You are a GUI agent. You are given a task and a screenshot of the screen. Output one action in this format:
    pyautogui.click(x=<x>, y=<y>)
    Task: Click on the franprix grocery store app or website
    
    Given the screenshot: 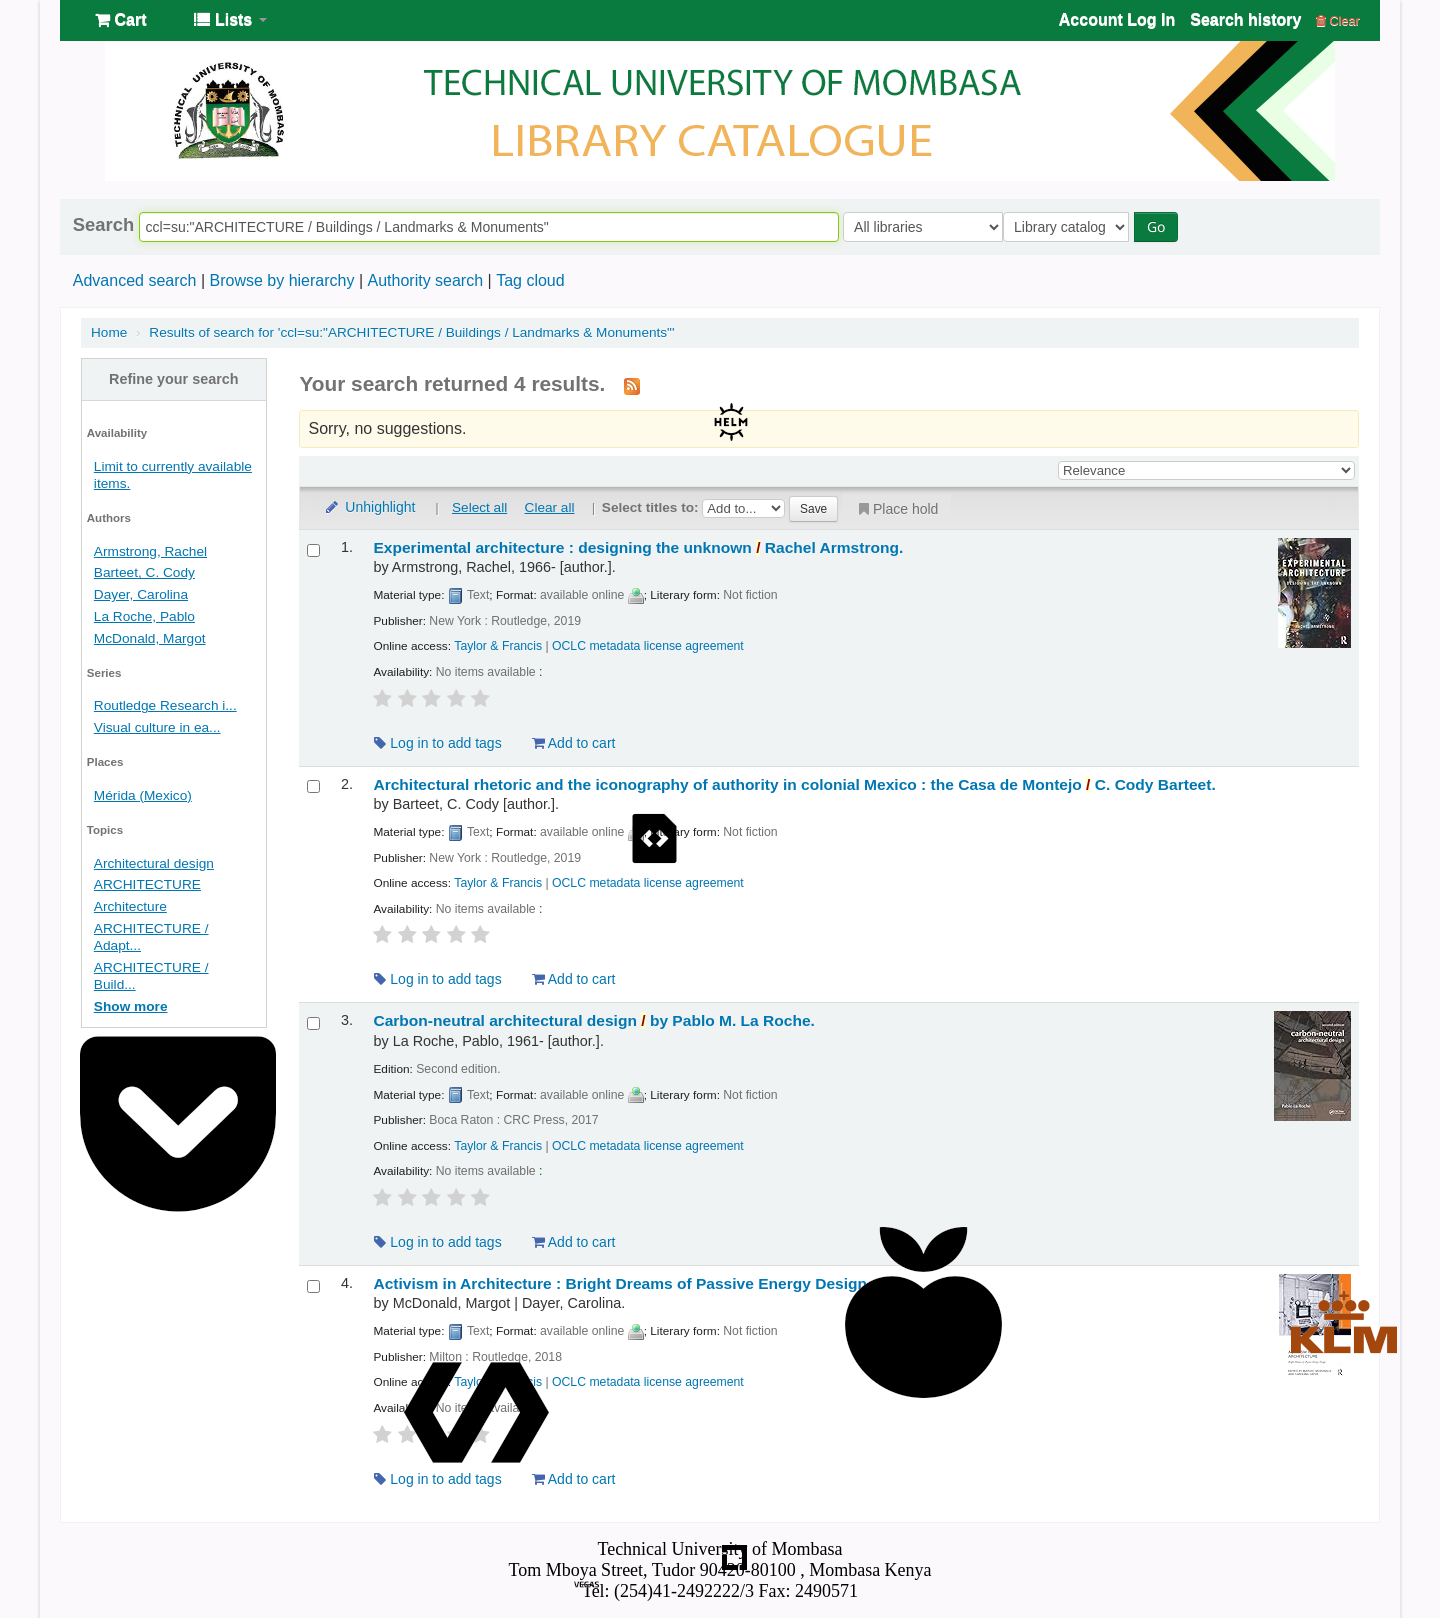 What is the action you would take?
    pyautogui.click(x=923, y=1312)
    